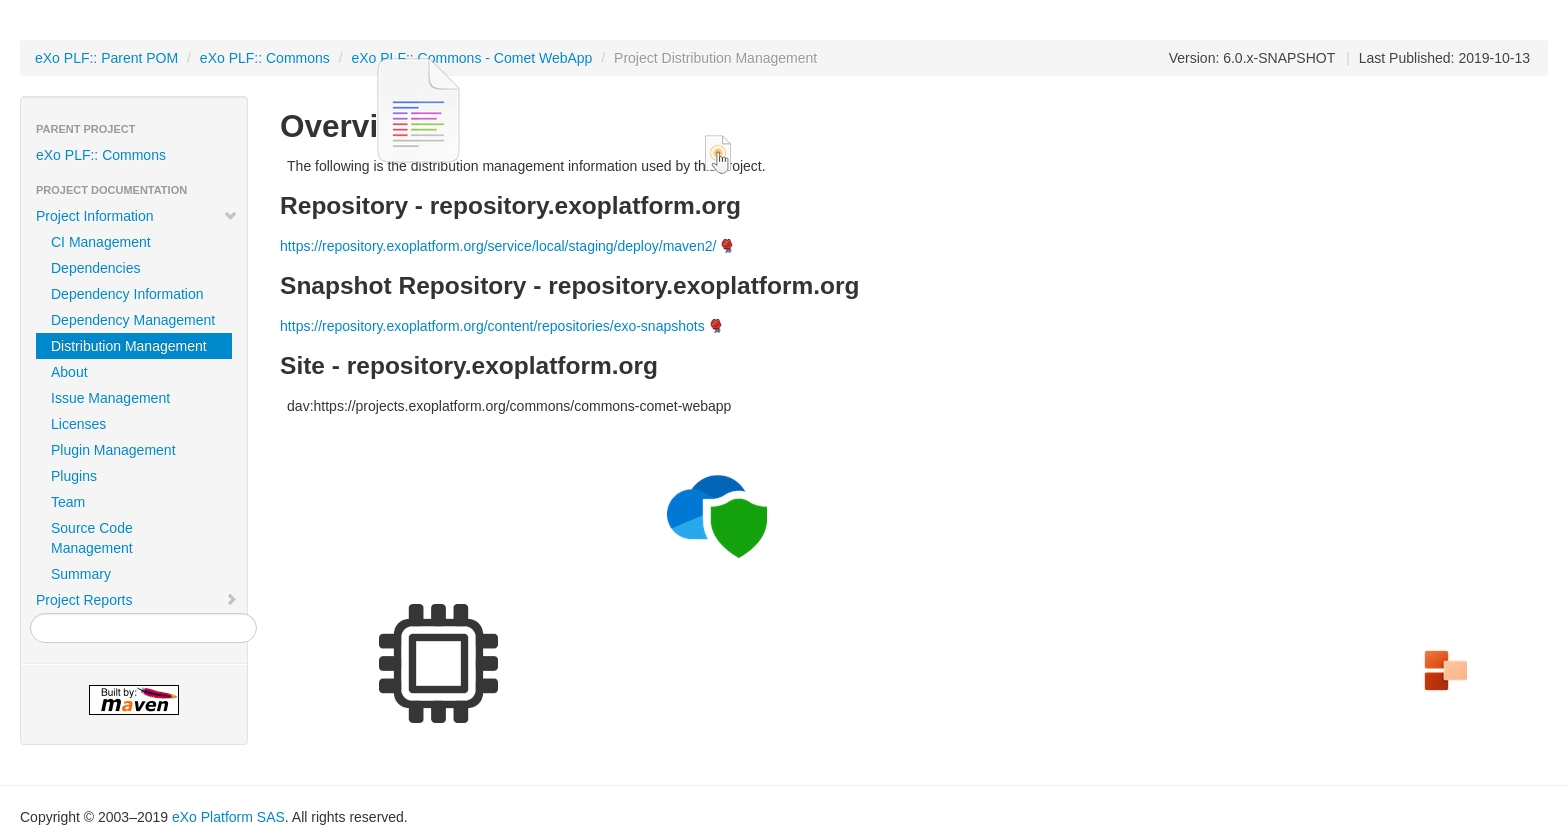  Describe the element at coordinates (1444, 670) in the screenshot. I see `open microsoft power automate` at that location.